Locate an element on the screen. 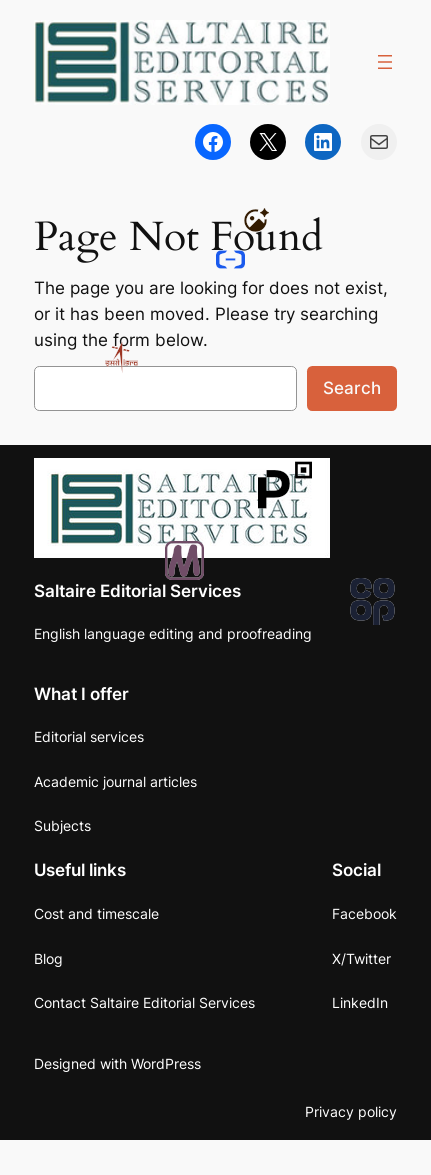  open the PicPay app is located at coordinates (285, 485).